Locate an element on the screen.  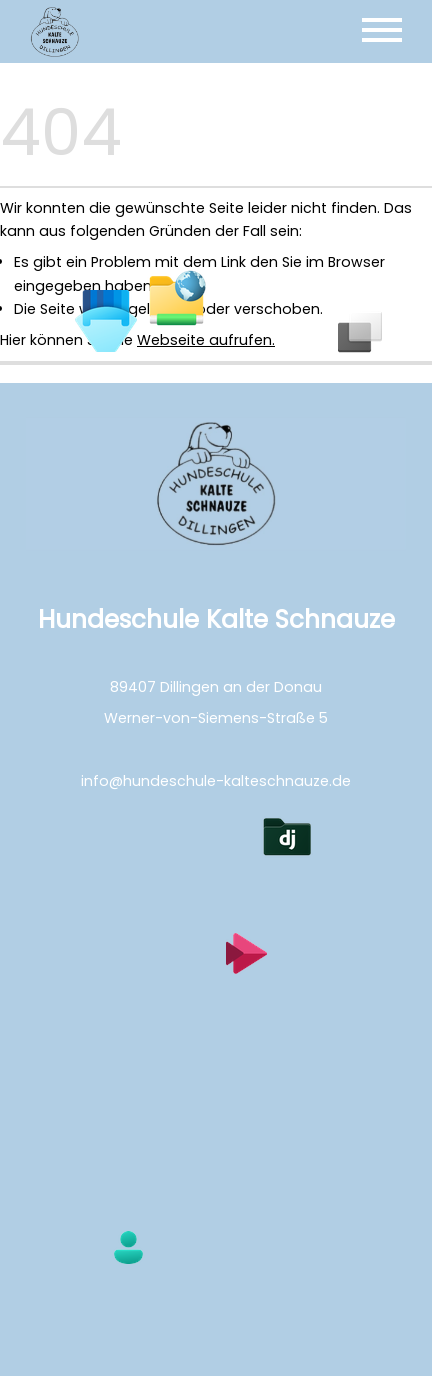
access network or shared folder is located at coordinates (176, 298).